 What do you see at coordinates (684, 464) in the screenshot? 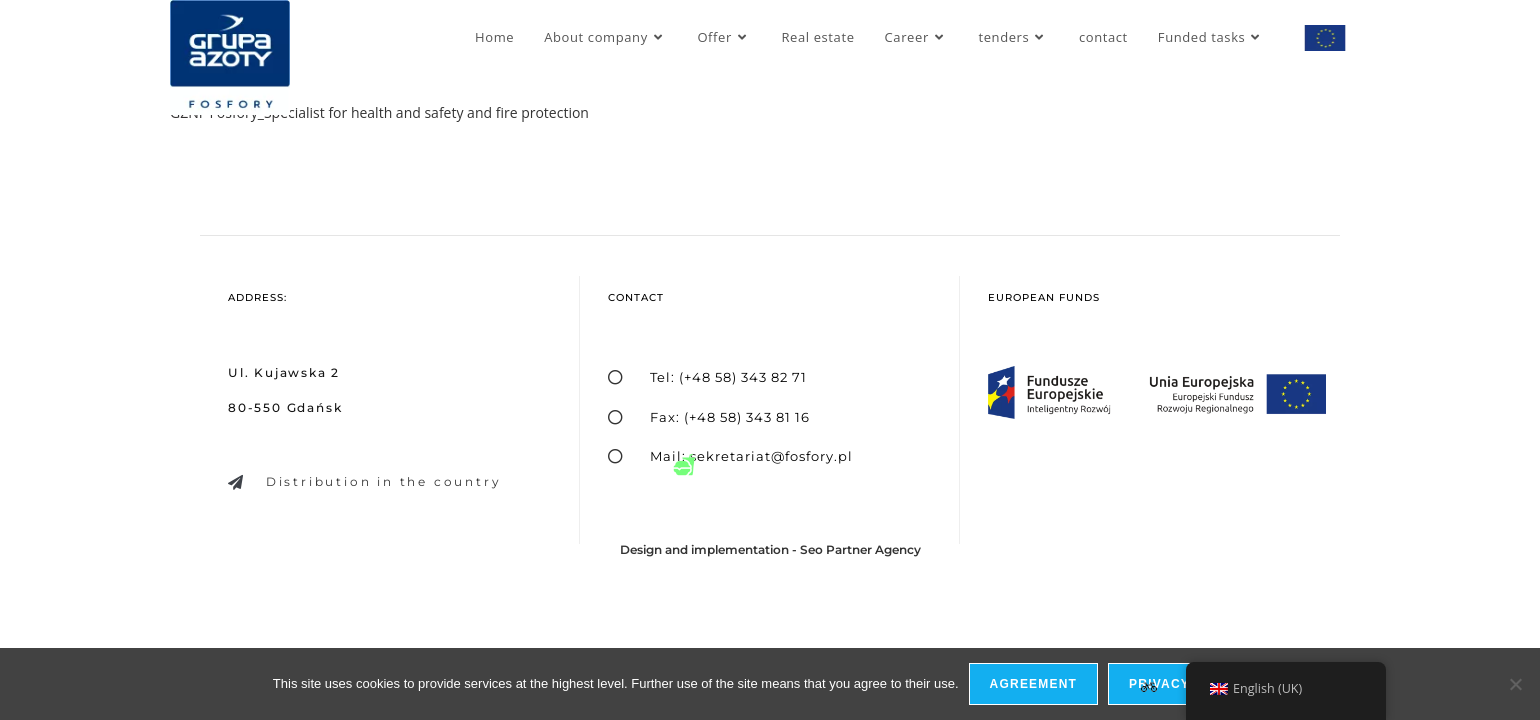
I see `browse nearby fast food restaurants` at bounding box center [684, 464].